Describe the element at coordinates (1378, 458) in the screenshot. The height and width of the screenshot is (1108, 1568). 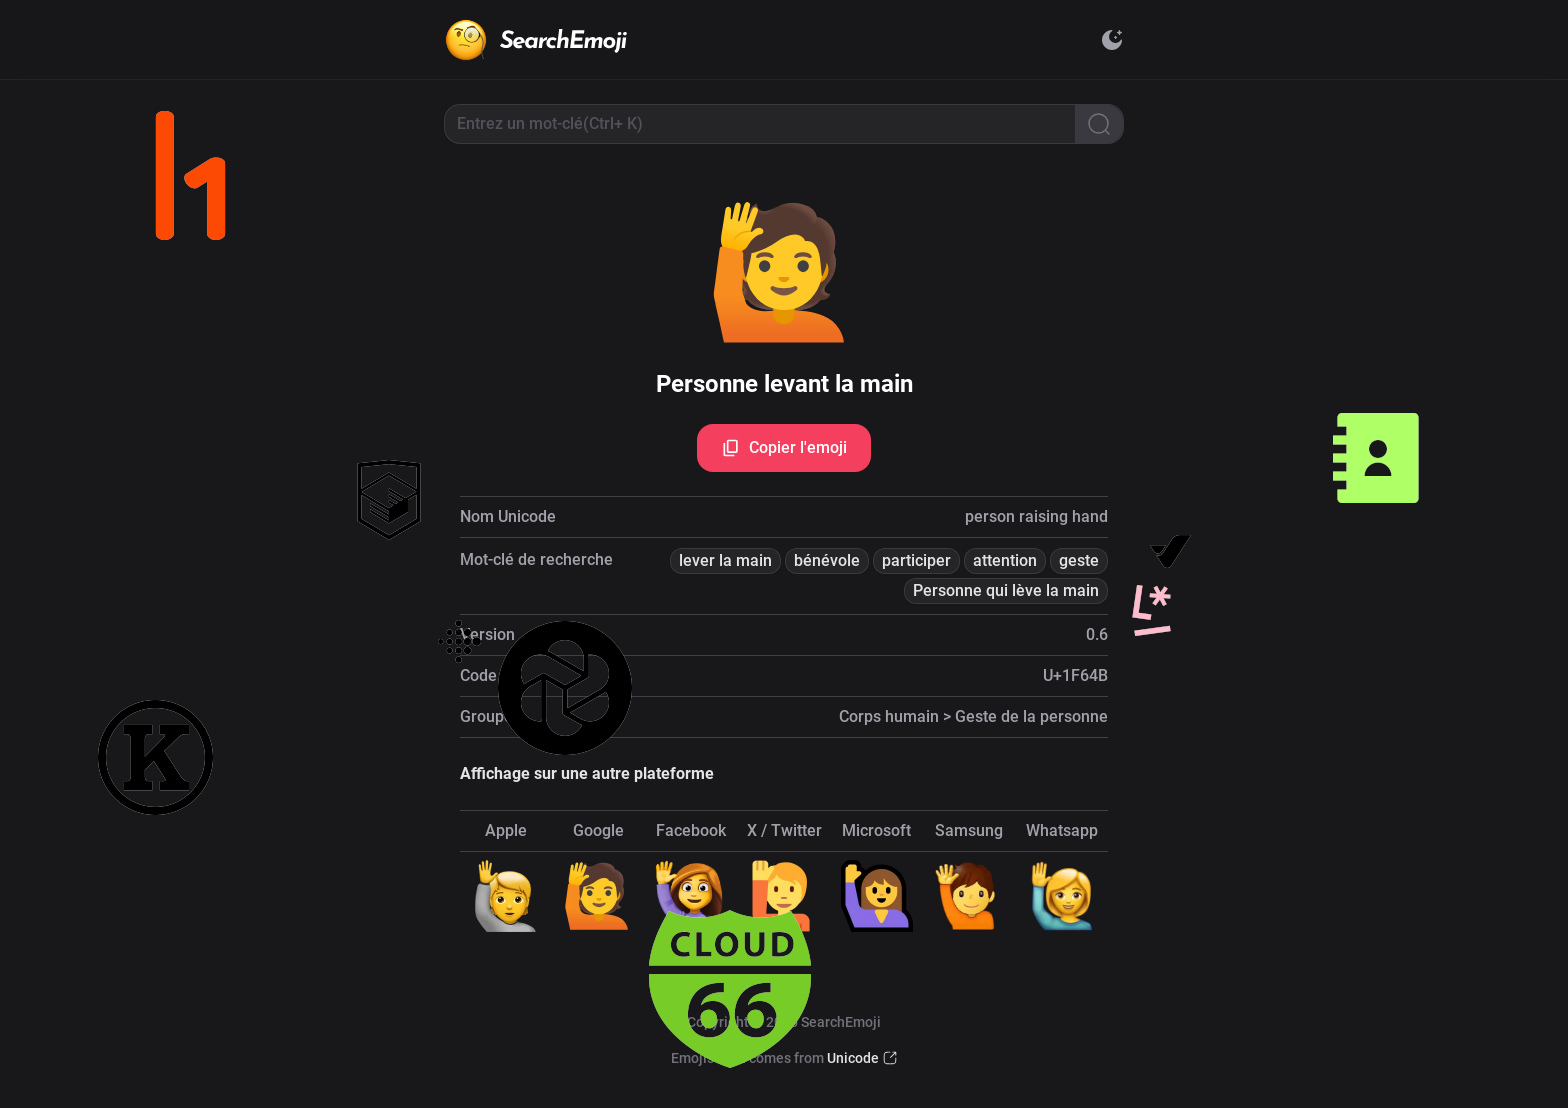
I see `open your contacts list` at that location.